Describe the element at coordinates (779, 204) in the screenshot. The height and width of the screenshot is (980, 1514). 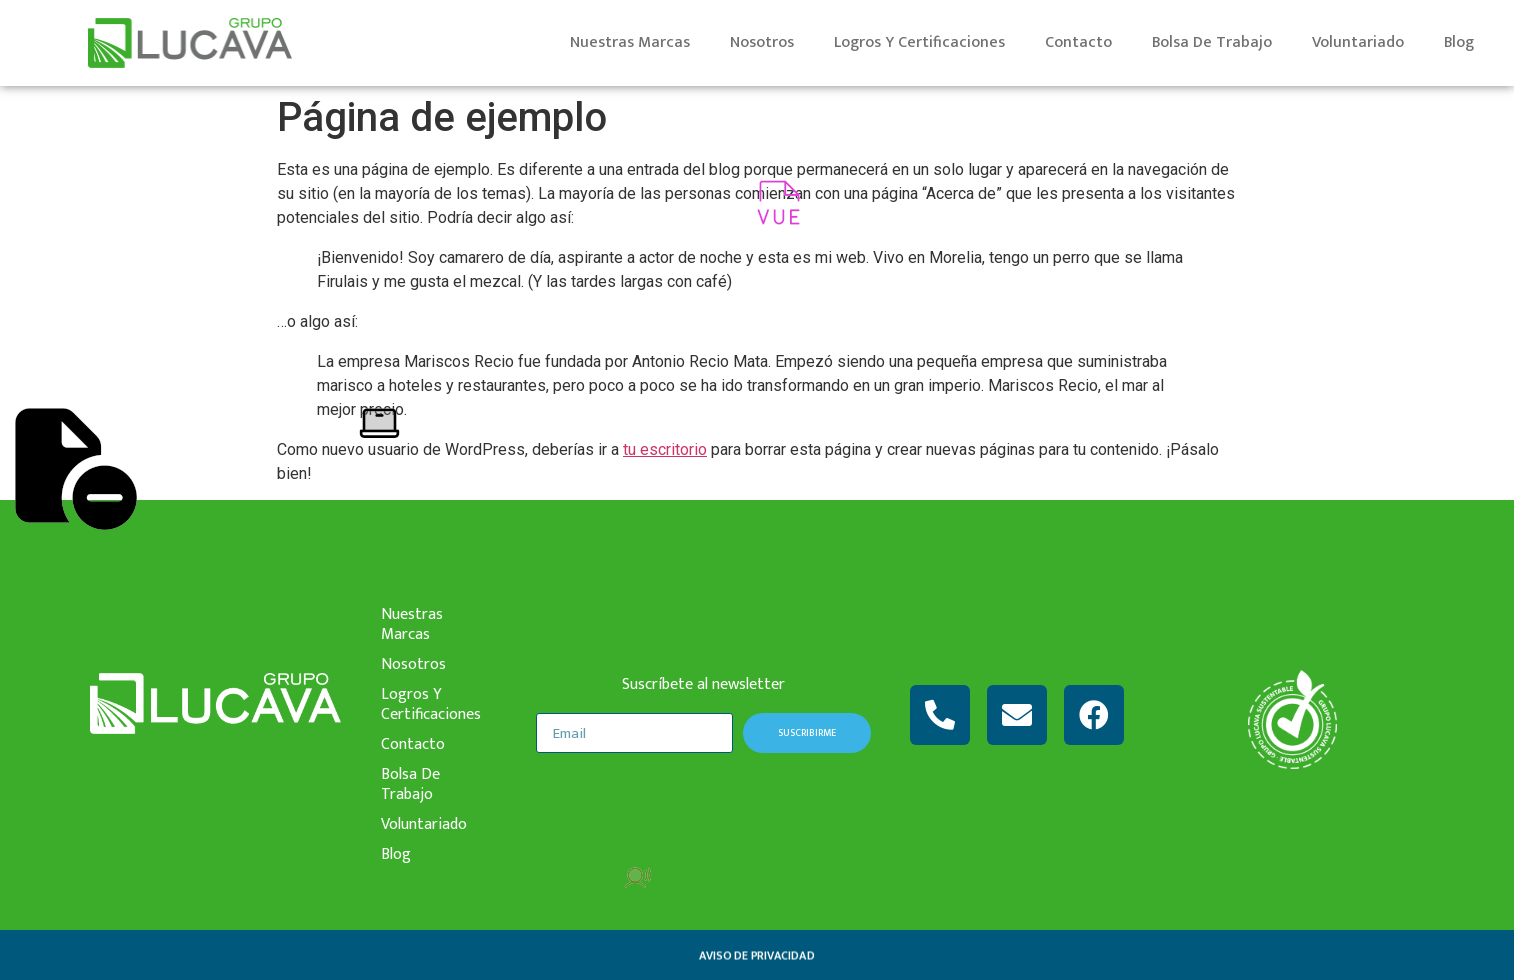
I see `vue.js file type indicator` at that location.